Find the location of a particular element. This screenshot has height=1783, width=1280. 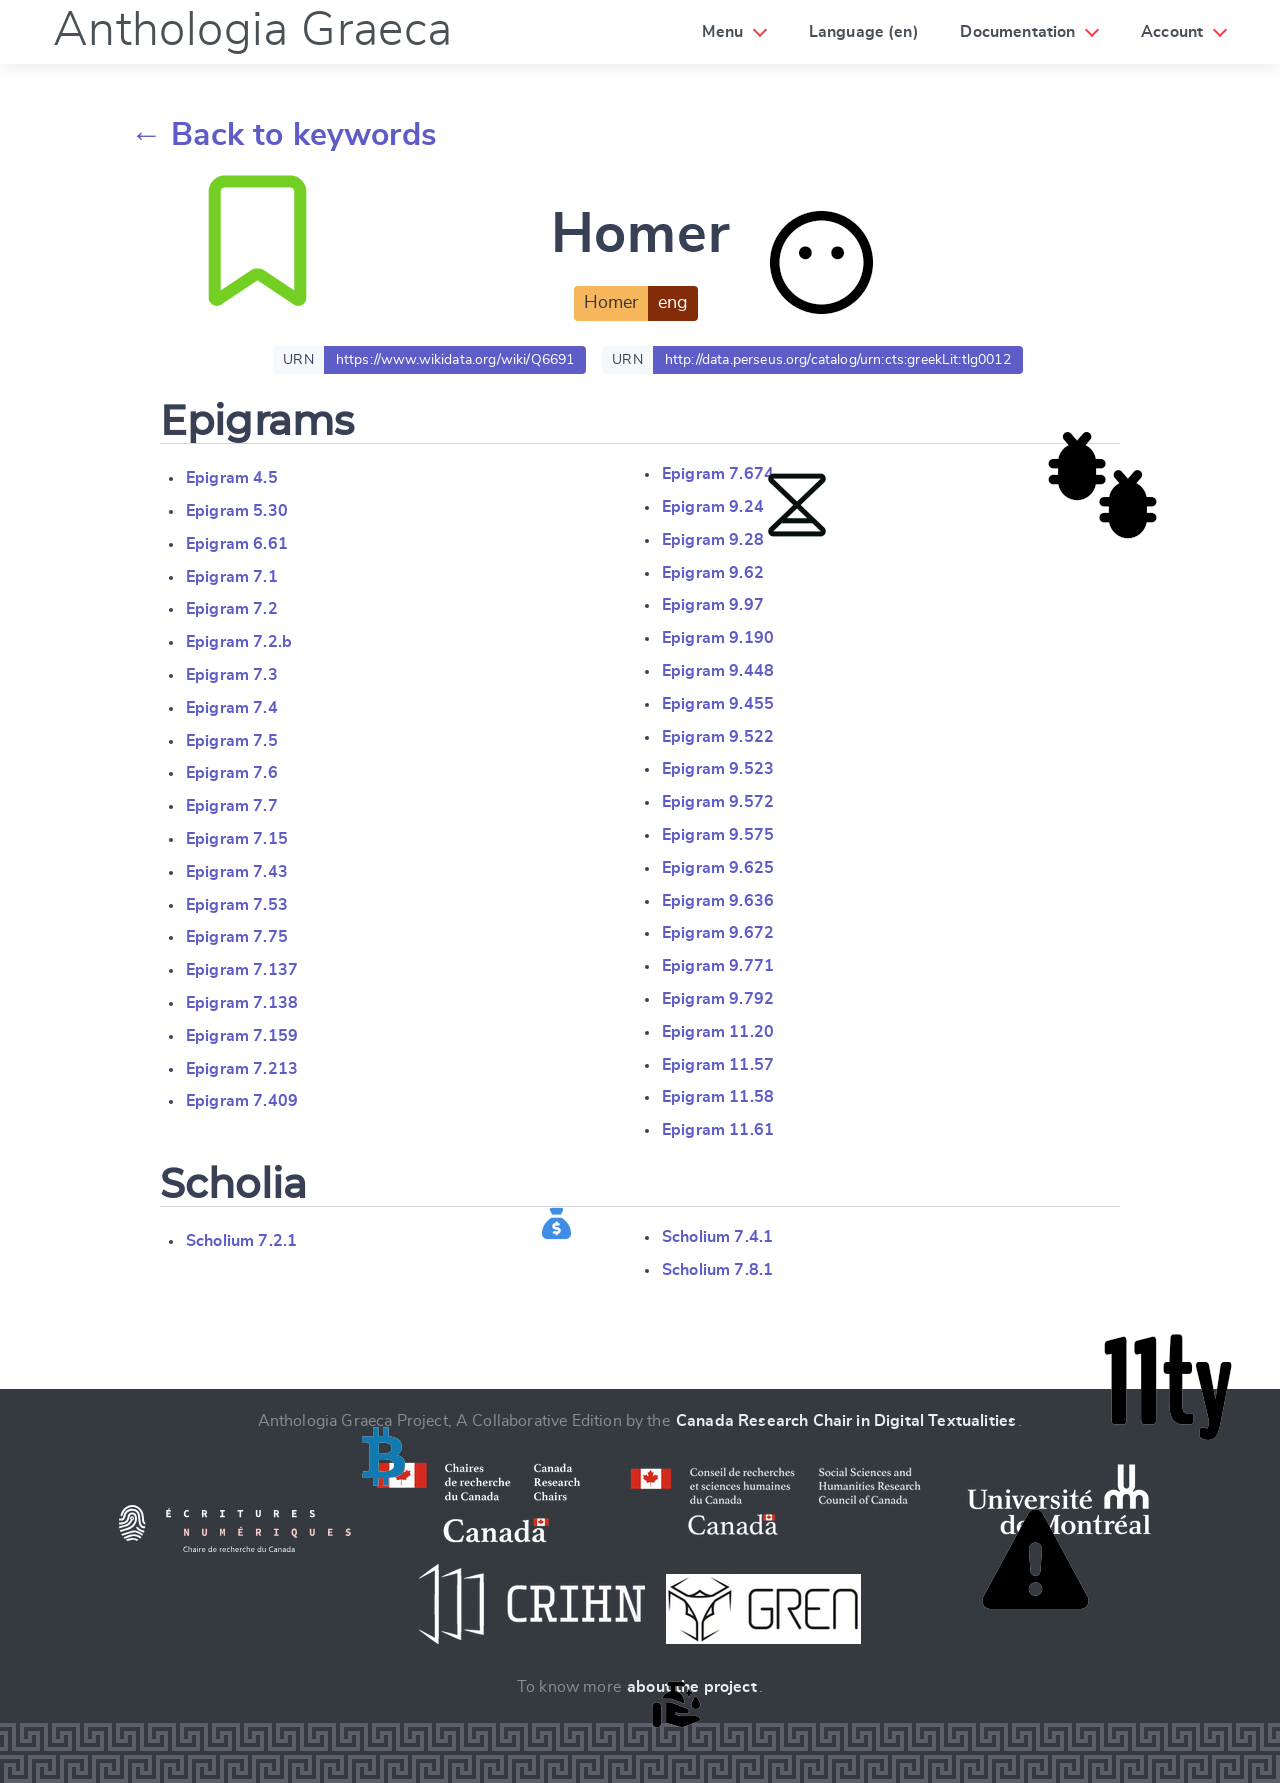

view bug reports or known issues is located at coordinates (1102, 487).